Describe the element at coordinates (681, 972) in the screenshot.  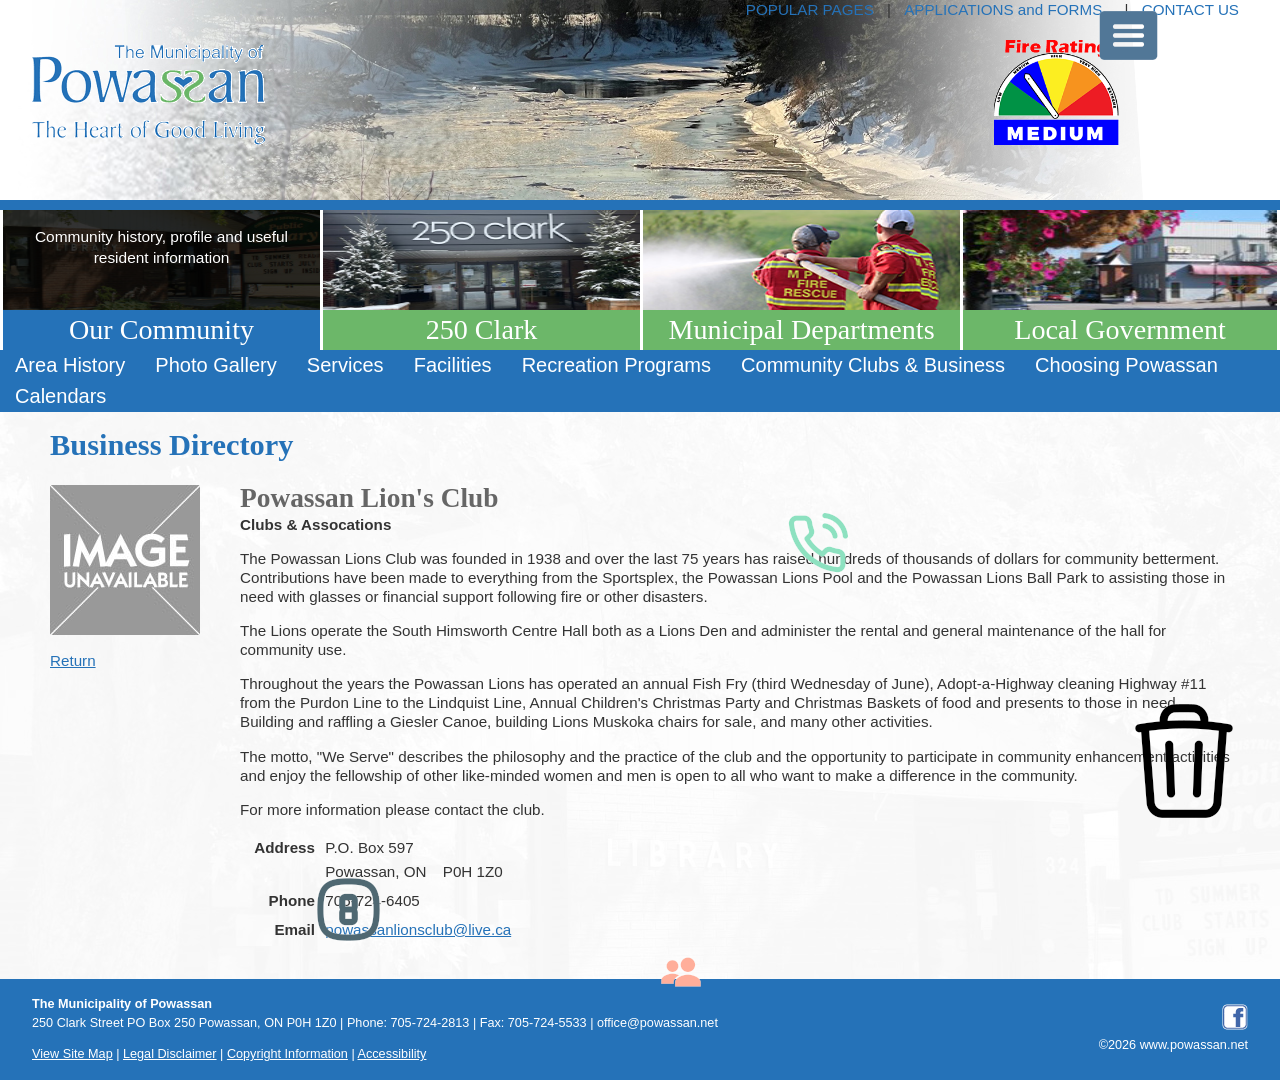
I see `view contacts or people list` at that location.